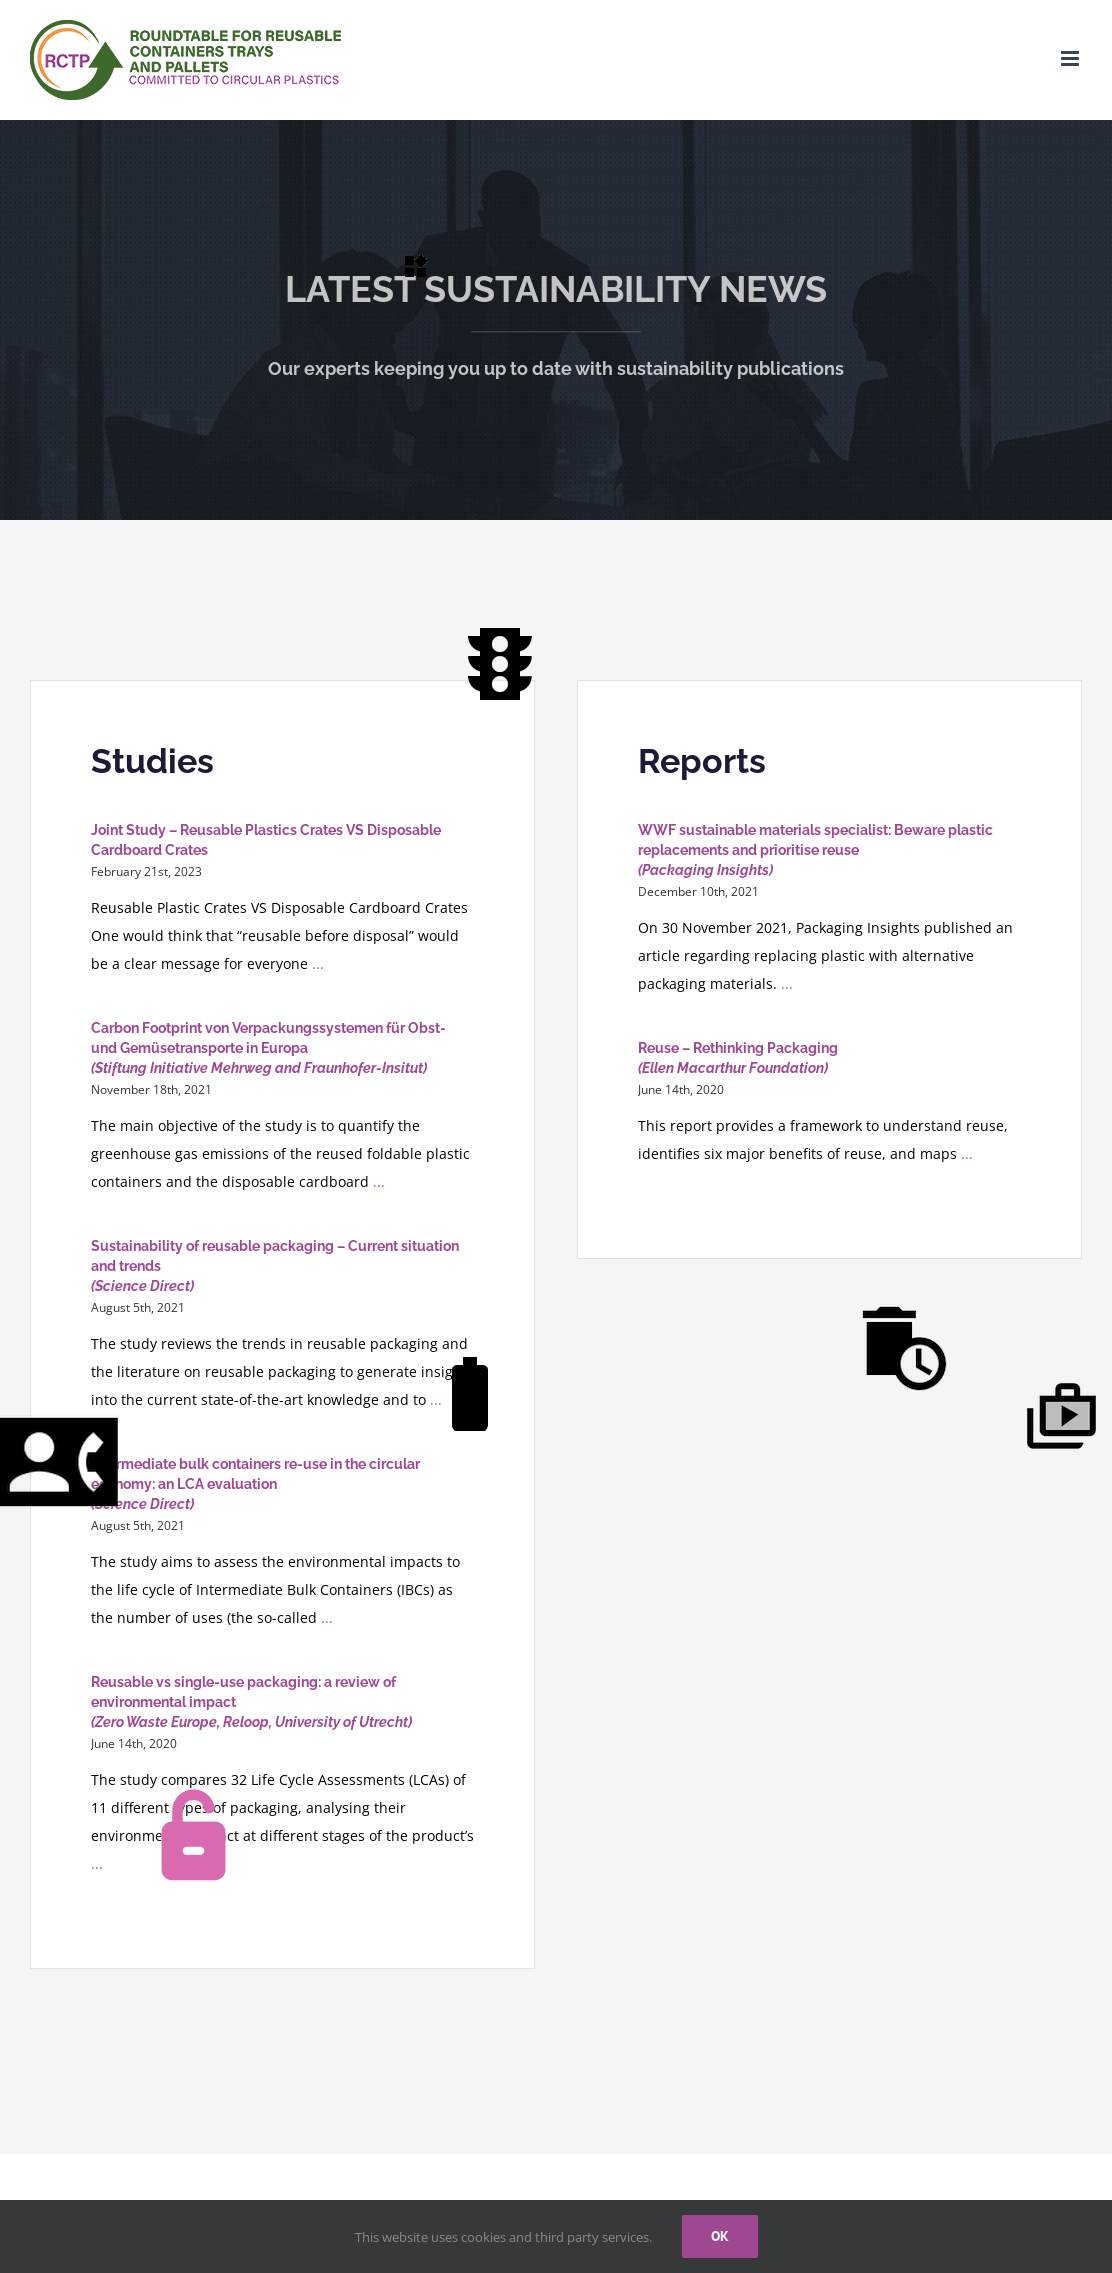  Describe the element at coordinates (193, 1837) in the screenshot. I see `unlock a secured item or feature` at that location.